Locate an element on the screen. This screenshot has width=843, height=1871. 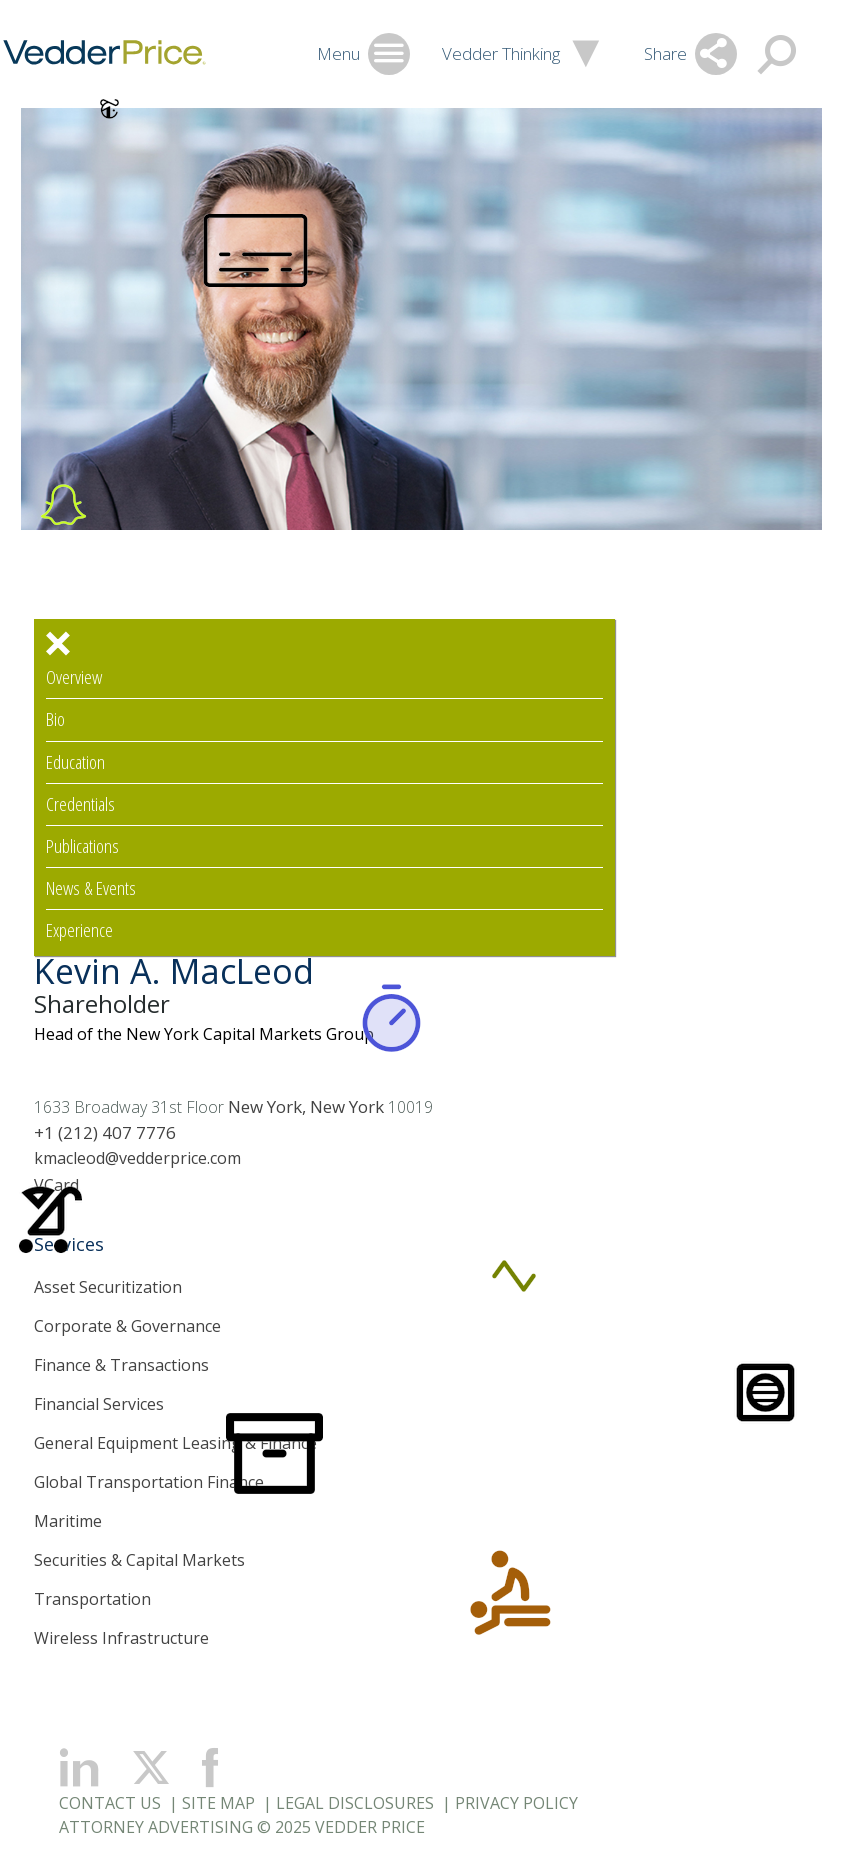
open snapchat app is located at coordinates (63, 505).